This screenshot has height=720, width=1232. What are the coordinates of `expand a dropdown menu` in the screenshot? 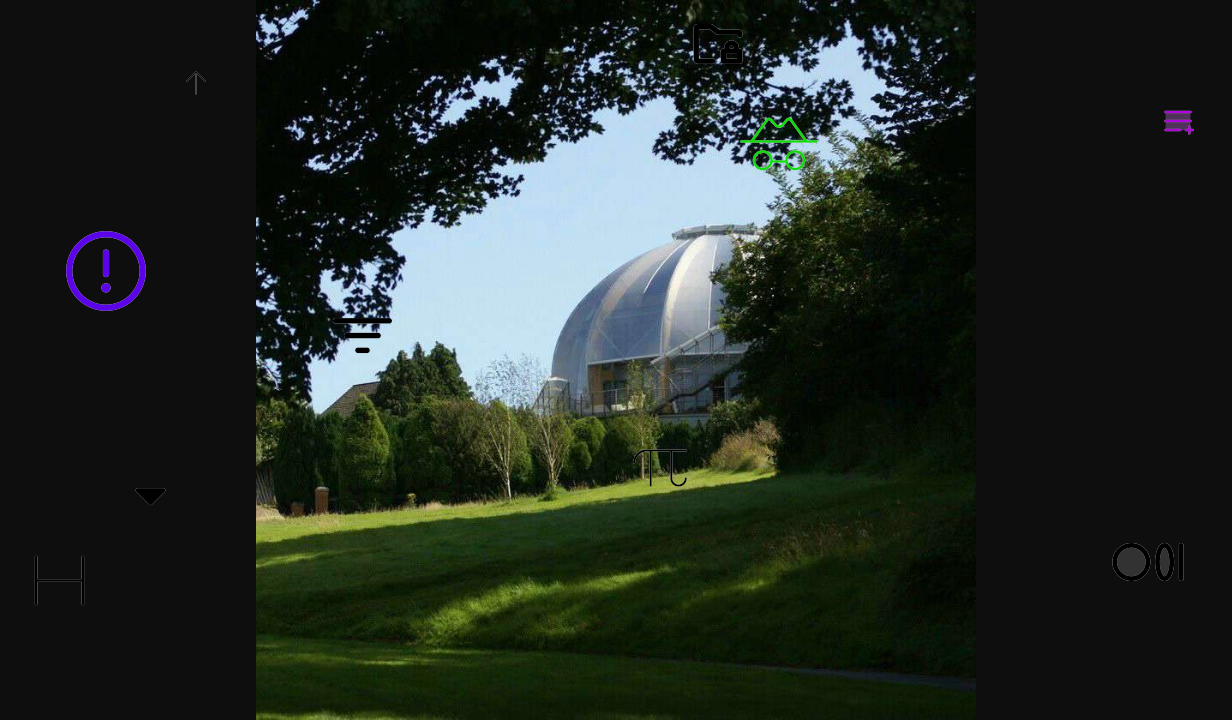 It's located at (150, 494).